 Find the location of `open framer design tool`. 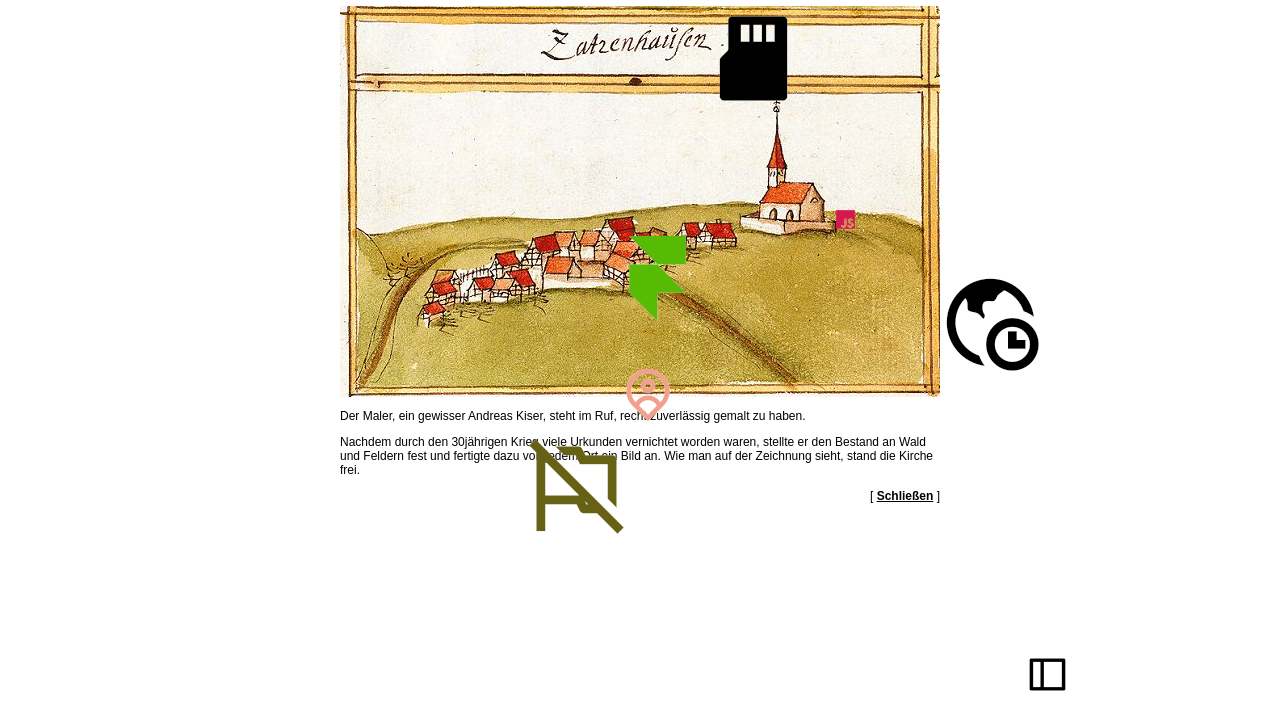

open framer design tool is located at coordinates (657, 278).